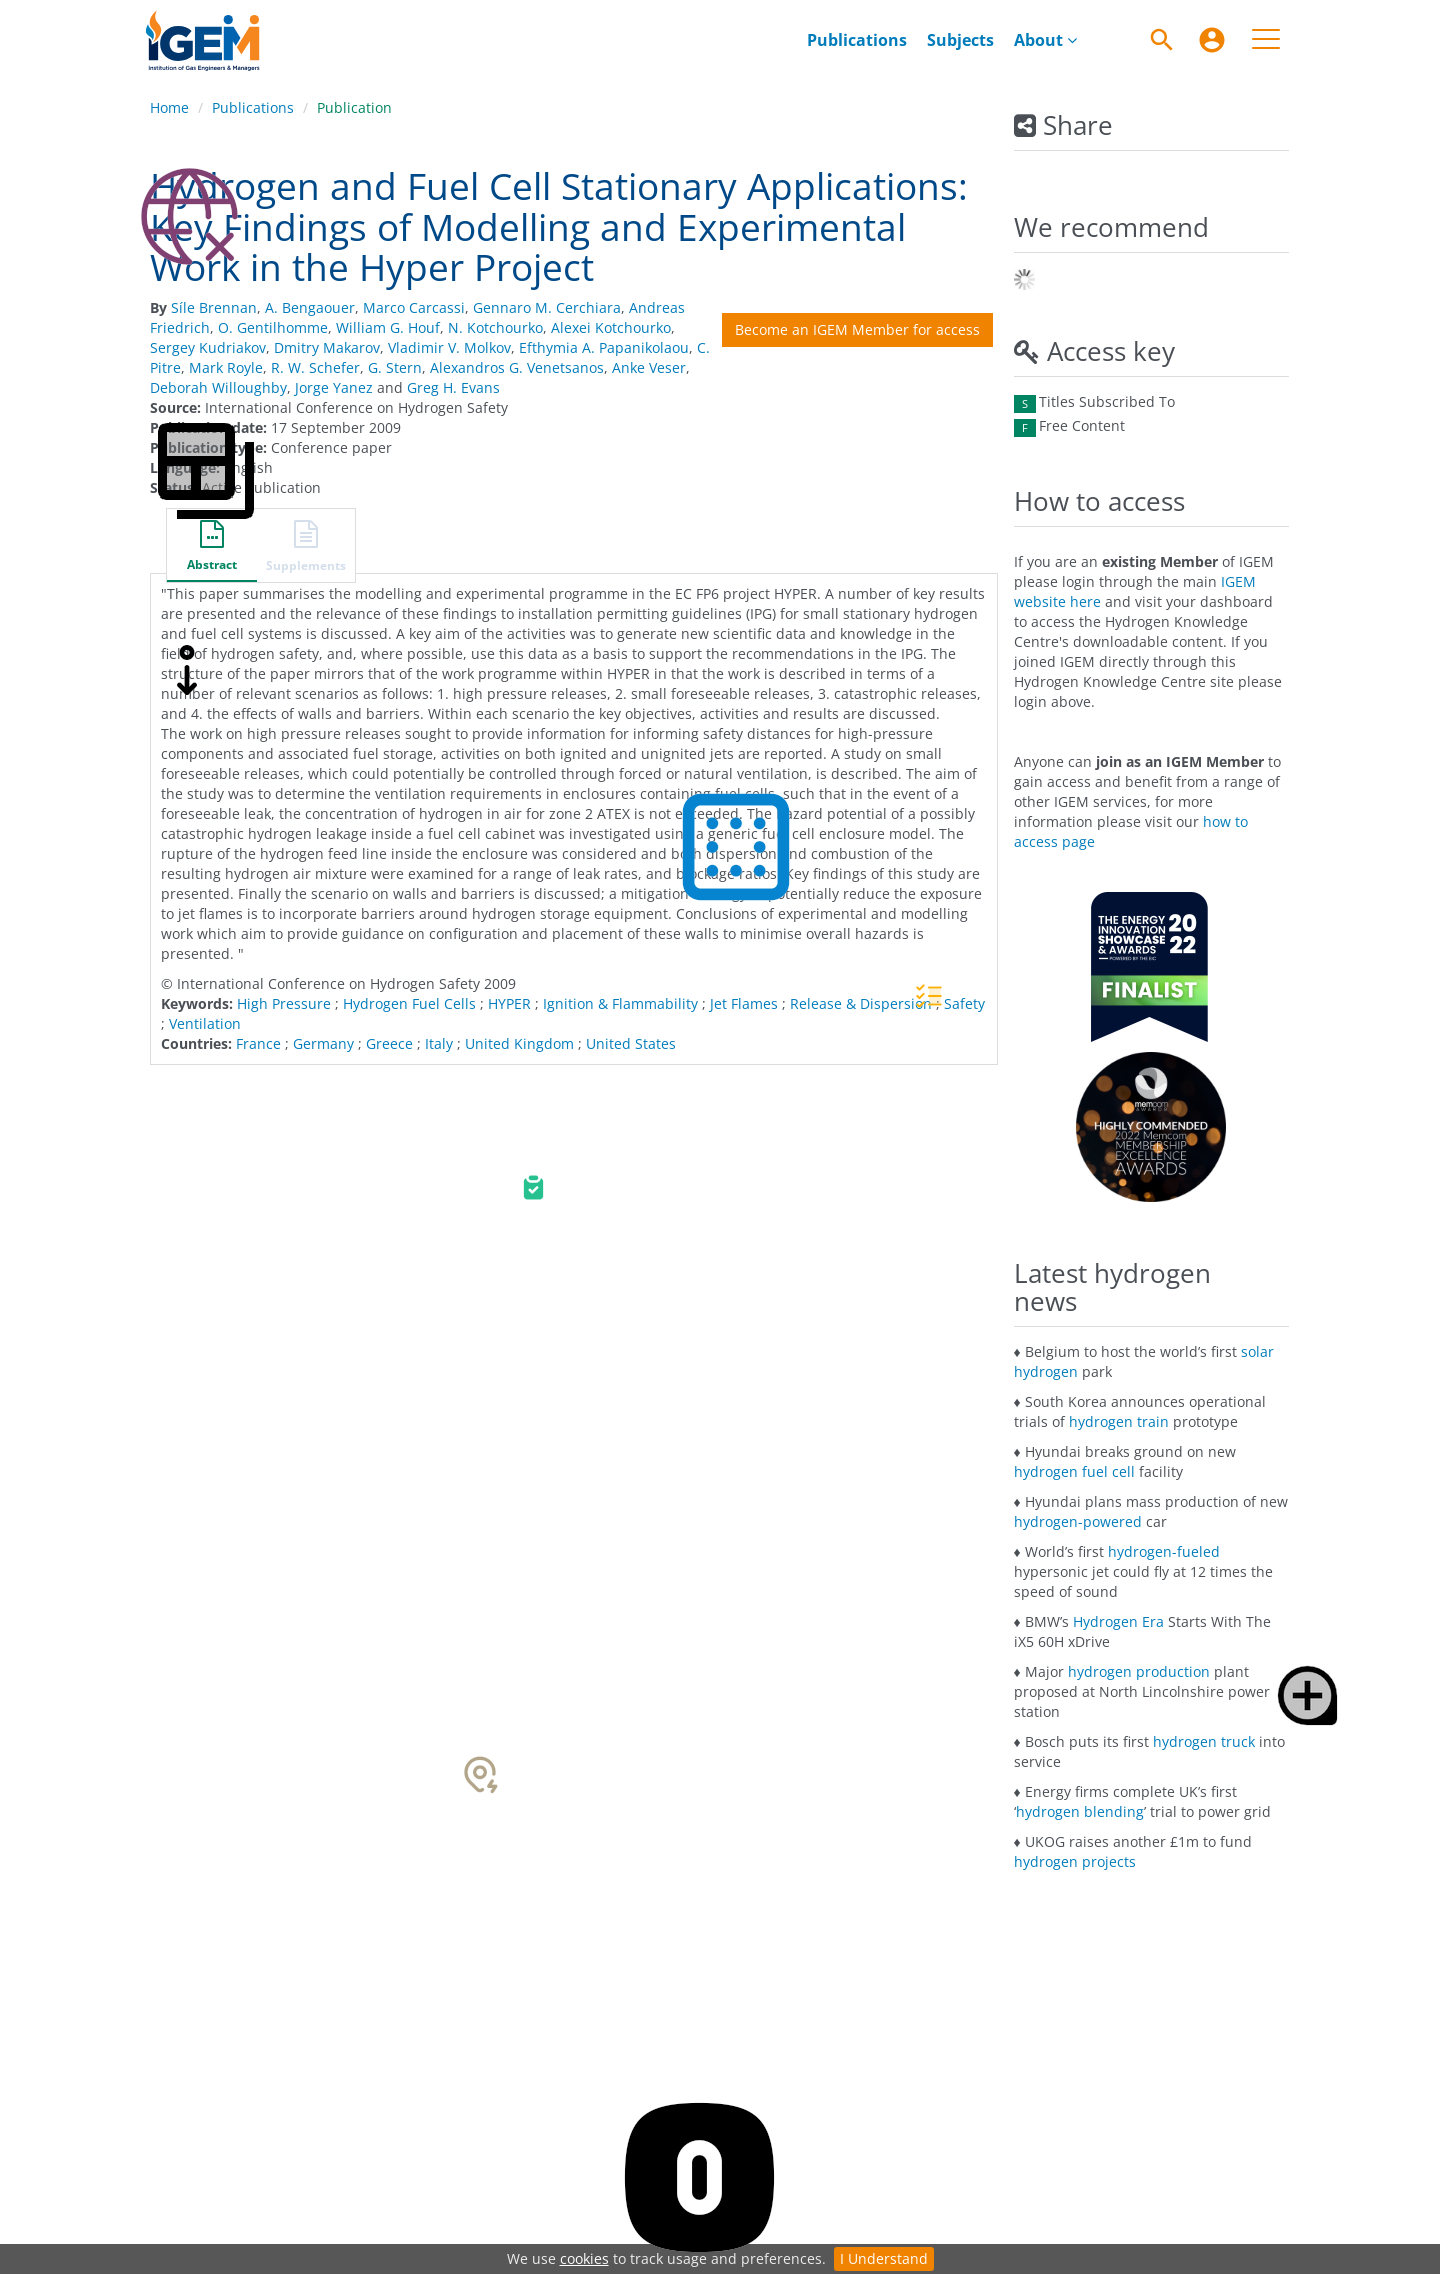  What do you see at coordinates (736, 847) in the screenshot?
I see `adjust padding or spacing within a container` at bounding box center [736, 847].